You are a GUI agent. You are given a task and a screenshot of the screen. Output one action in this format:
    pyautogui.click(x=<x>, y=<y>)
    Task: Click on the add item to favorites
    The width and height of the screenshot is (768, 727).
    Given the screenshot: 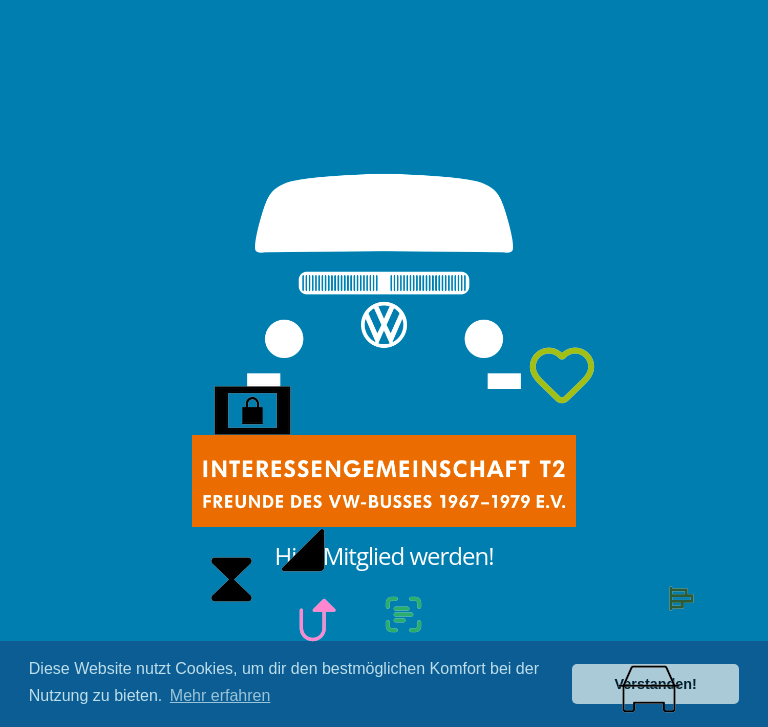 What is the action you would take?
    pyautogui.click(x=562, y=374)
    